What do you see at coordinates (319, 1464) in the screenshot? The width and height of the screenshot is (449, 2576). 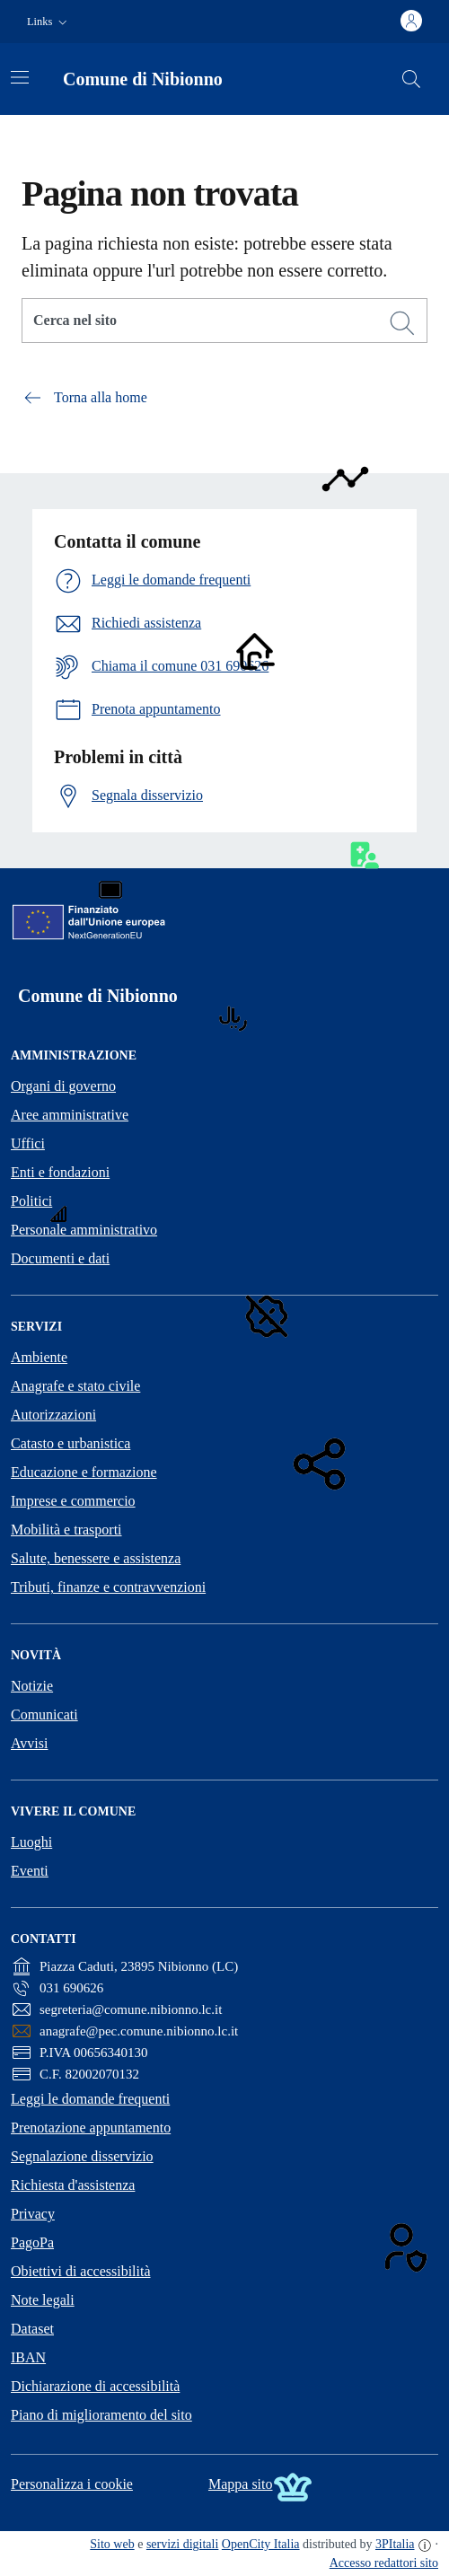 I see `share content with others` at bounding box center [319, 1464].